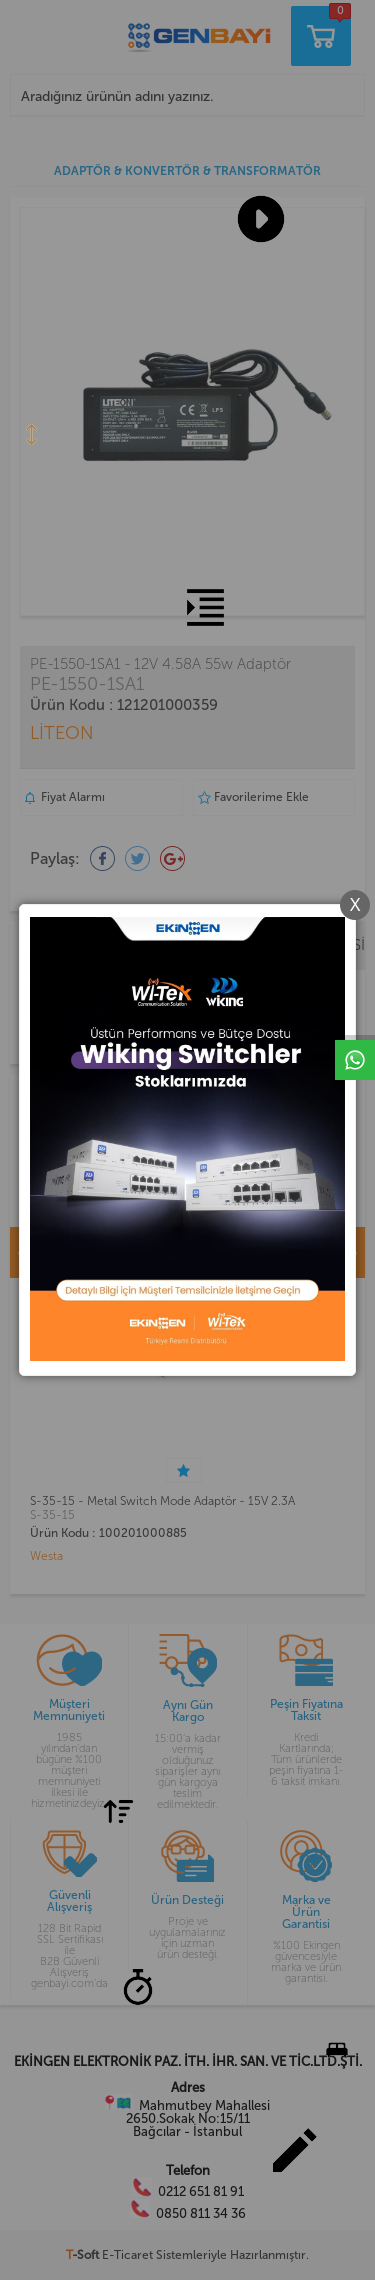  What do you see at coordinates (31, 434) in the screenshot?
I see `resize element vertically` at bounding box center [31, 434].